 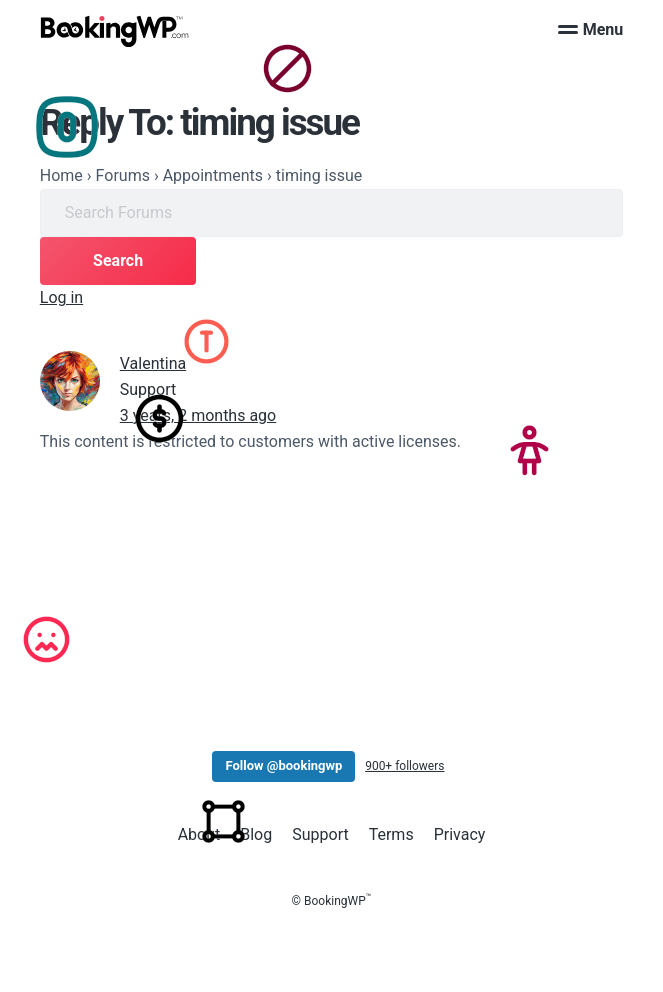 I want to click on indicates user is feeling anxious or nervous, so click(x=46, y=639).